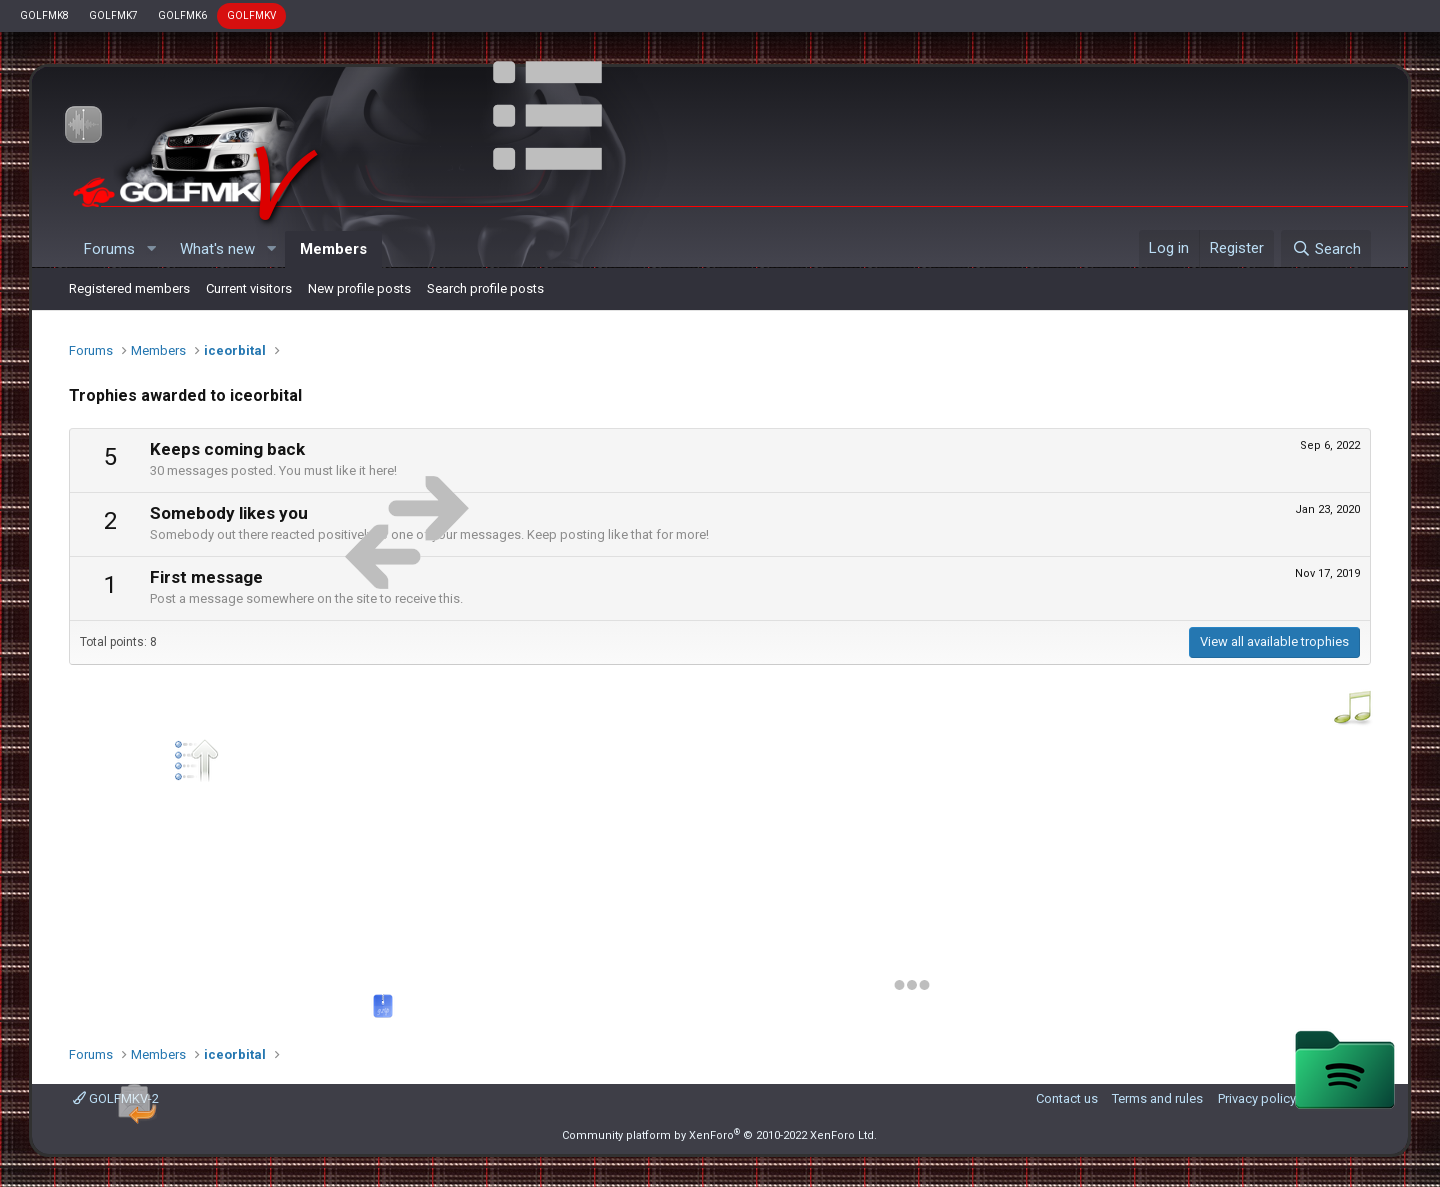 The image size is (1440, 1187). What do you see at coordinates (1344, 1072) in the screenshot?
I see `open folder containing spotify downloads or files` at bounding box center [1344, 1072].